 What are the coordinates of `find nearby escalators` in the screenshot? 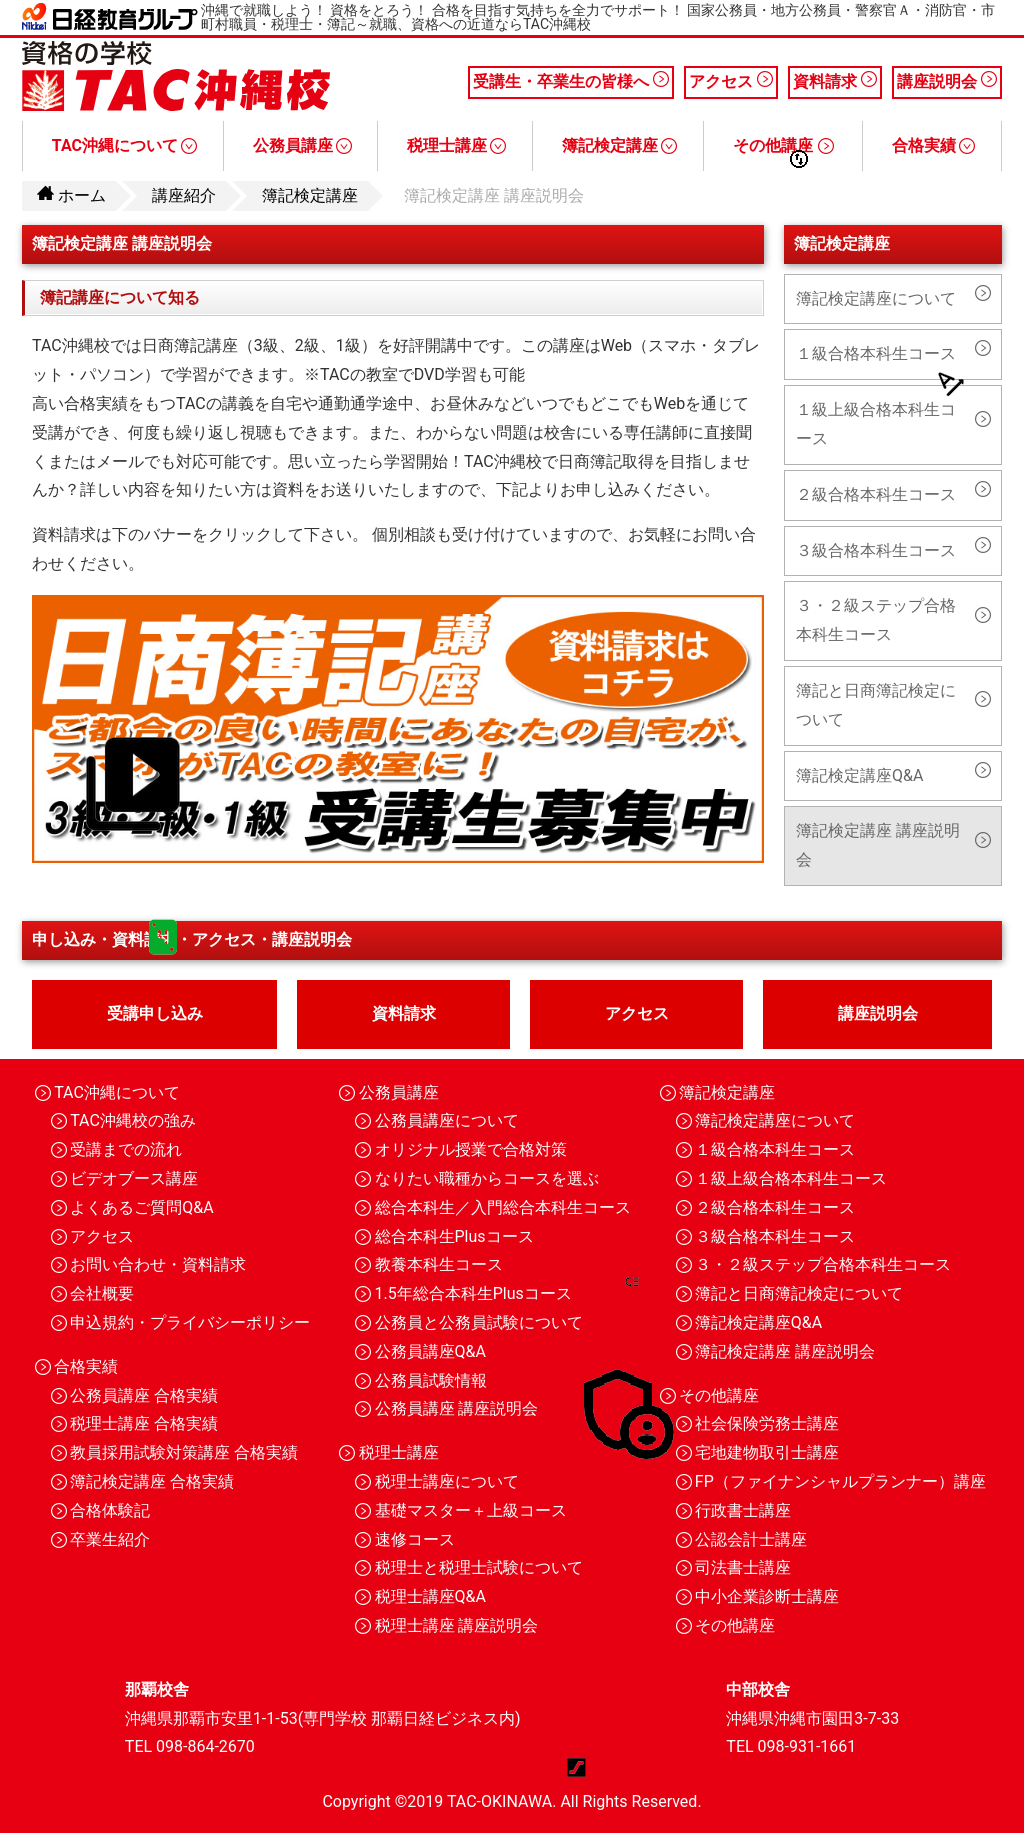 It's located at (576, 1767).